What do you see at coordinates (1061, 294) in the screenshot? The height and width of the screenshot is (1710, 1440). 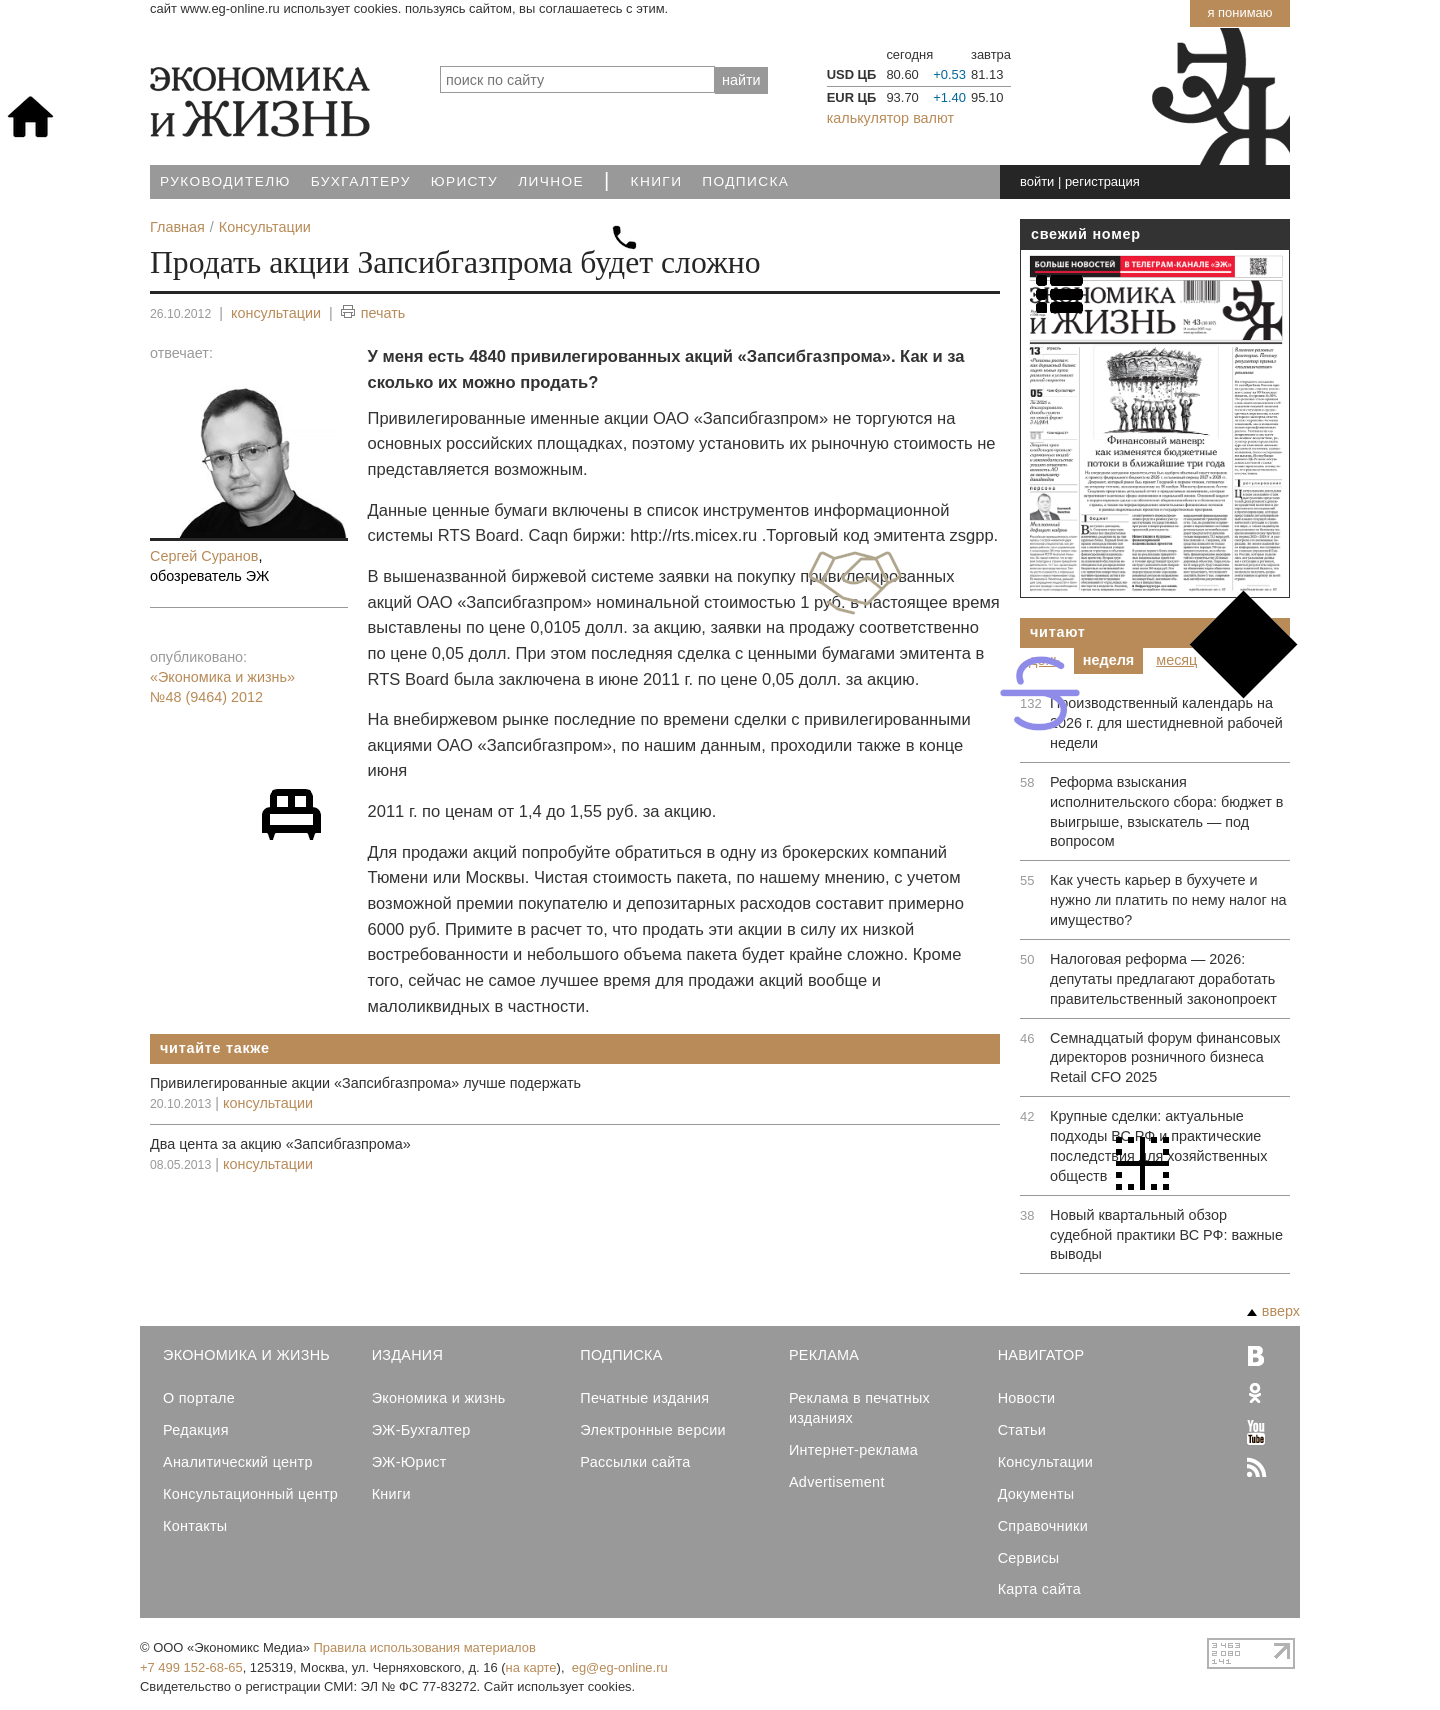 I see `switch to list view` at bounding box center [1061, 294].